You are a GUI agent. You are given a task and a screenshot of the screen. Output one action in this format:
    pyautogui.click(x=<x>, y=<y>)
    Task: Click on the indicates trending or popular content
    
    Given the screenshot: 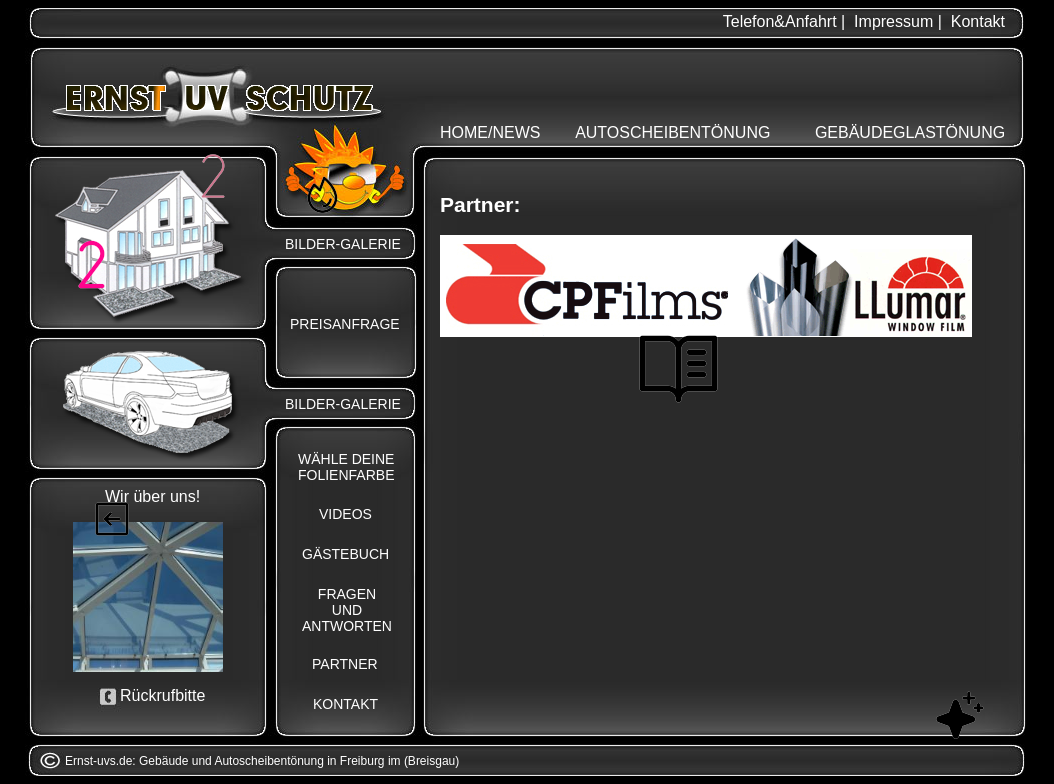 What is the action you would take?
    pyautogui.click(x=322, y=195)
    